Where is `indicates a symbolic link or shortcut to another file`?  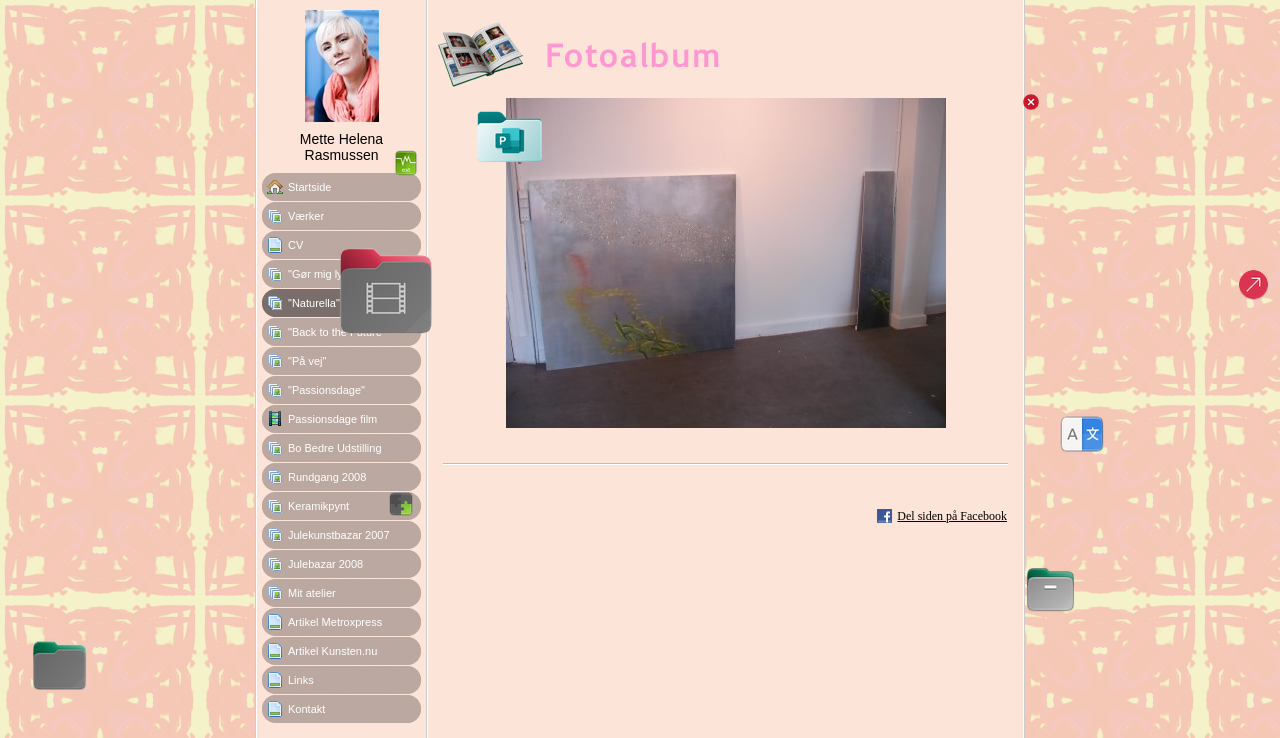 indicates a symbolic link or shortcut to another file is located at coordinates (1253, 284).